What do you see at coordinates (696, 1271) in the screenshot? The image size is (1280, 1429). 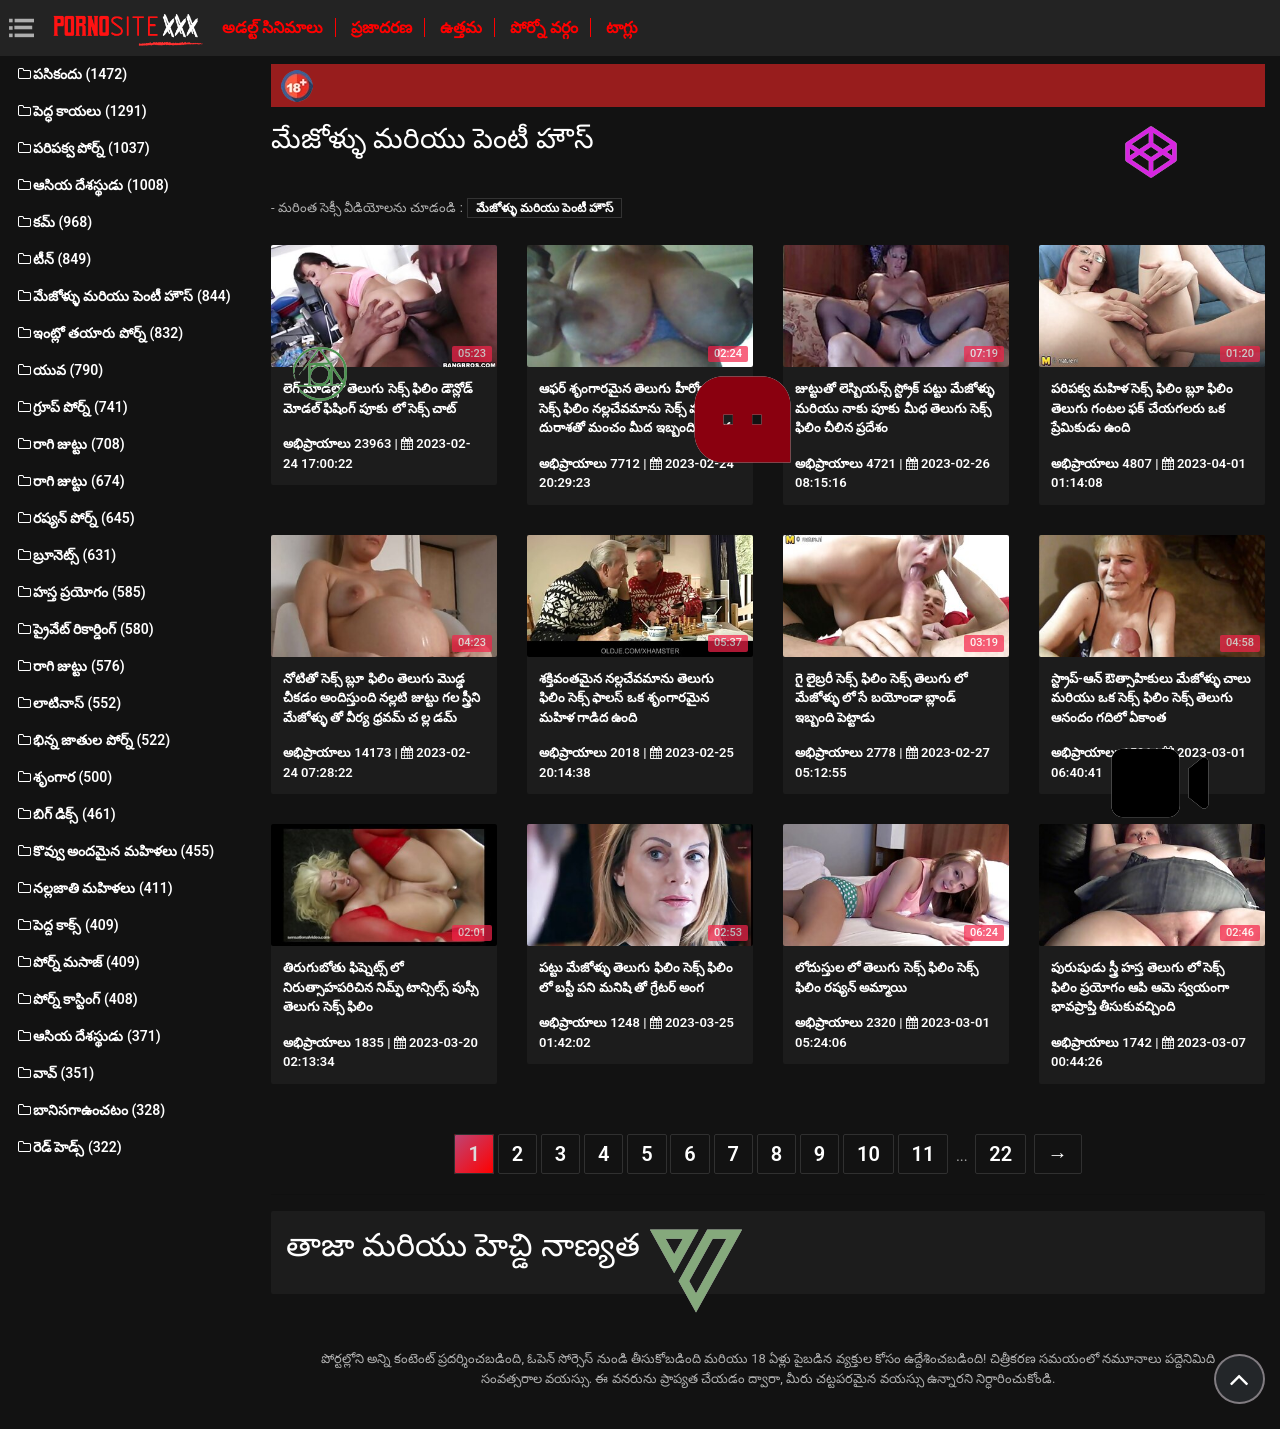 I see `vuetify framework logo` at bounding box center [696, 1271].